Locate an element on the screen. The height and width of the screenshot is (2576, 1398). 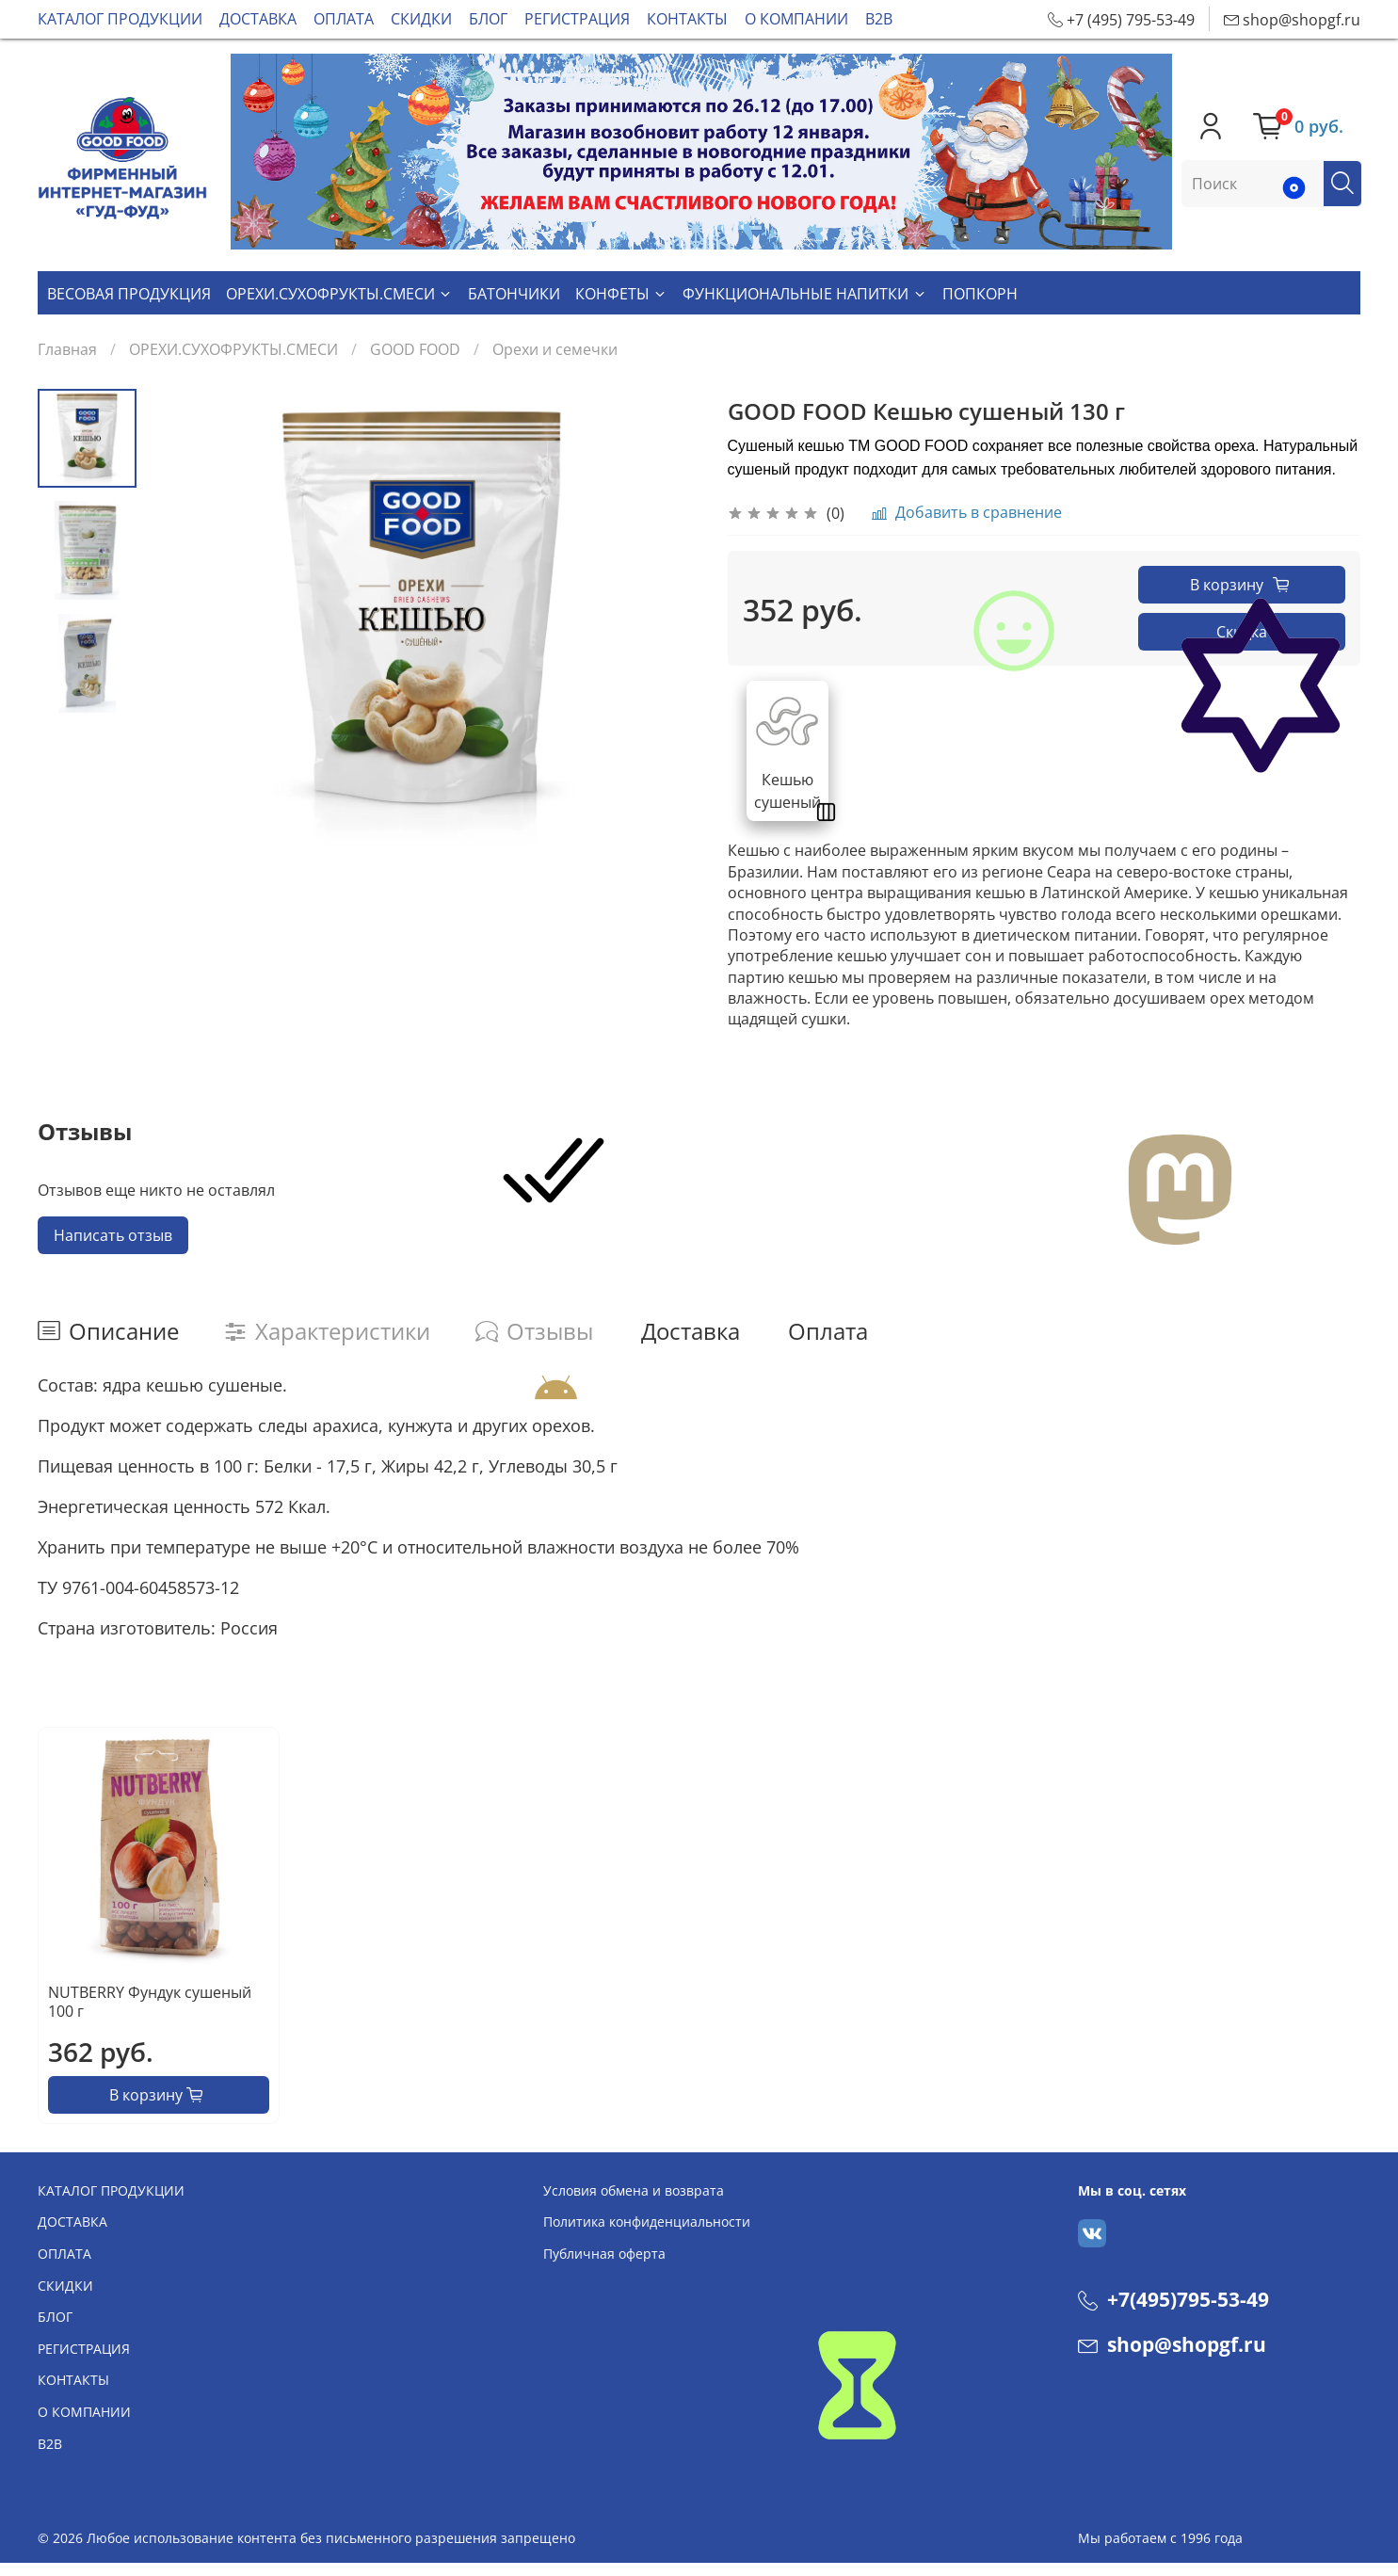
play or access music library is located at coordinates (1294, 187).